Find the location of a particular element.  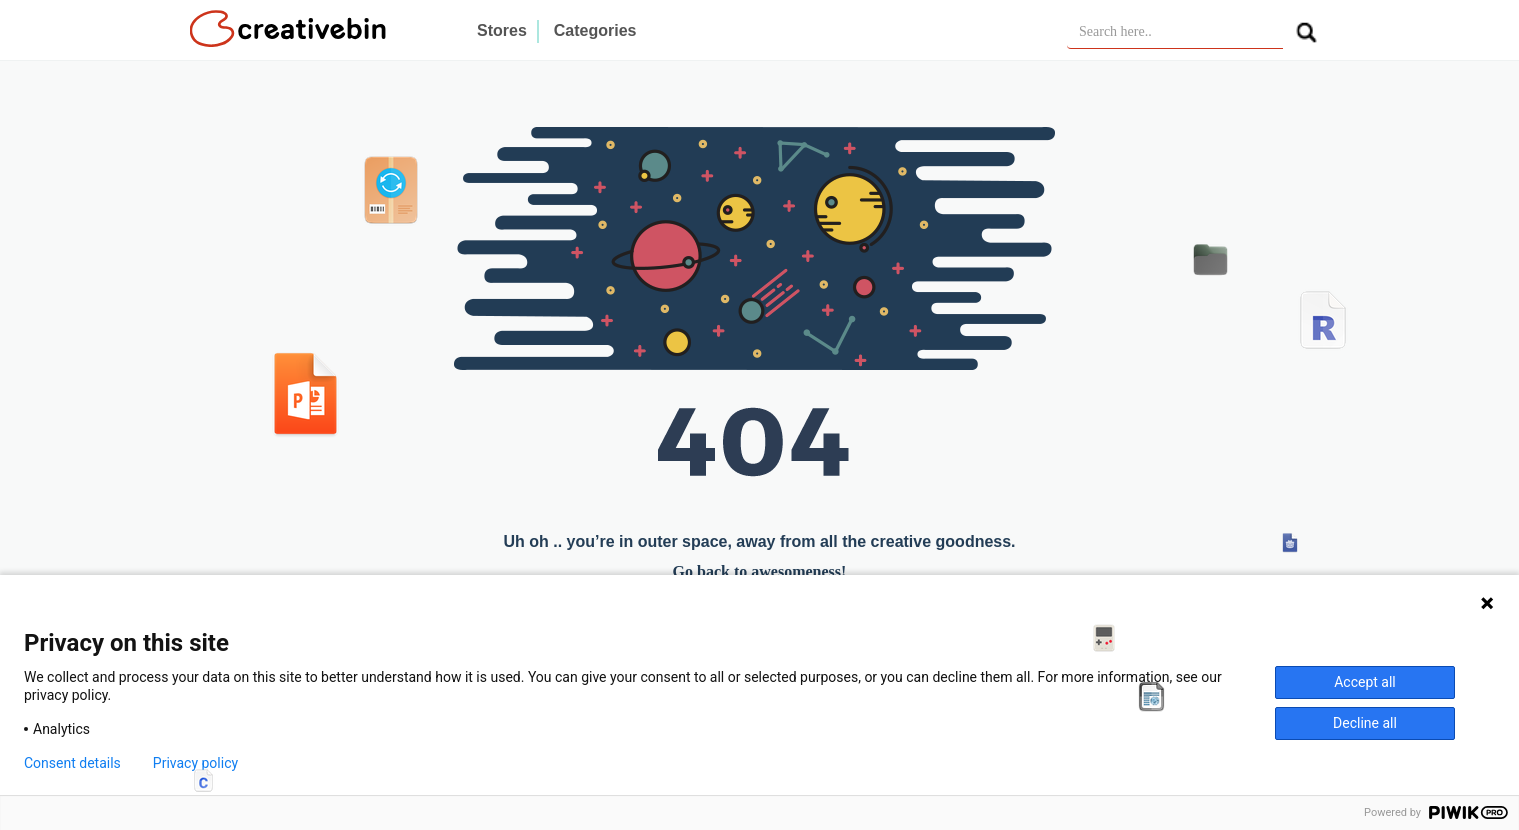

system package upgrade in progress is located at coordinates (391, 190).